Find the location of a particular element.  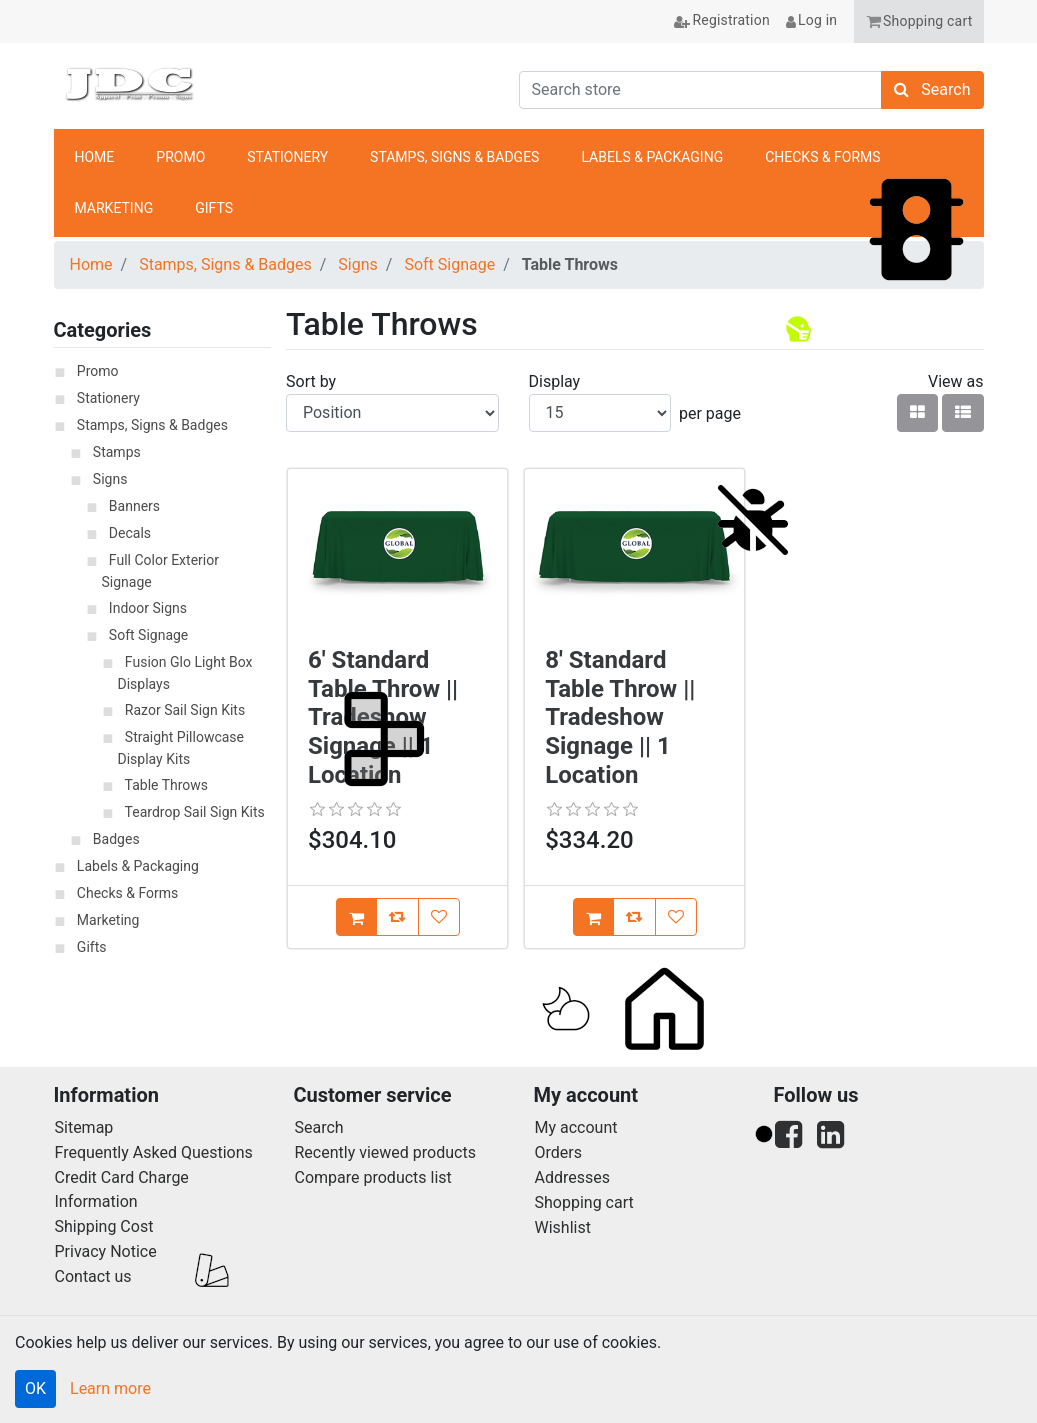

disable bug tracking or debugging mode is located at coordinates (753, 520).